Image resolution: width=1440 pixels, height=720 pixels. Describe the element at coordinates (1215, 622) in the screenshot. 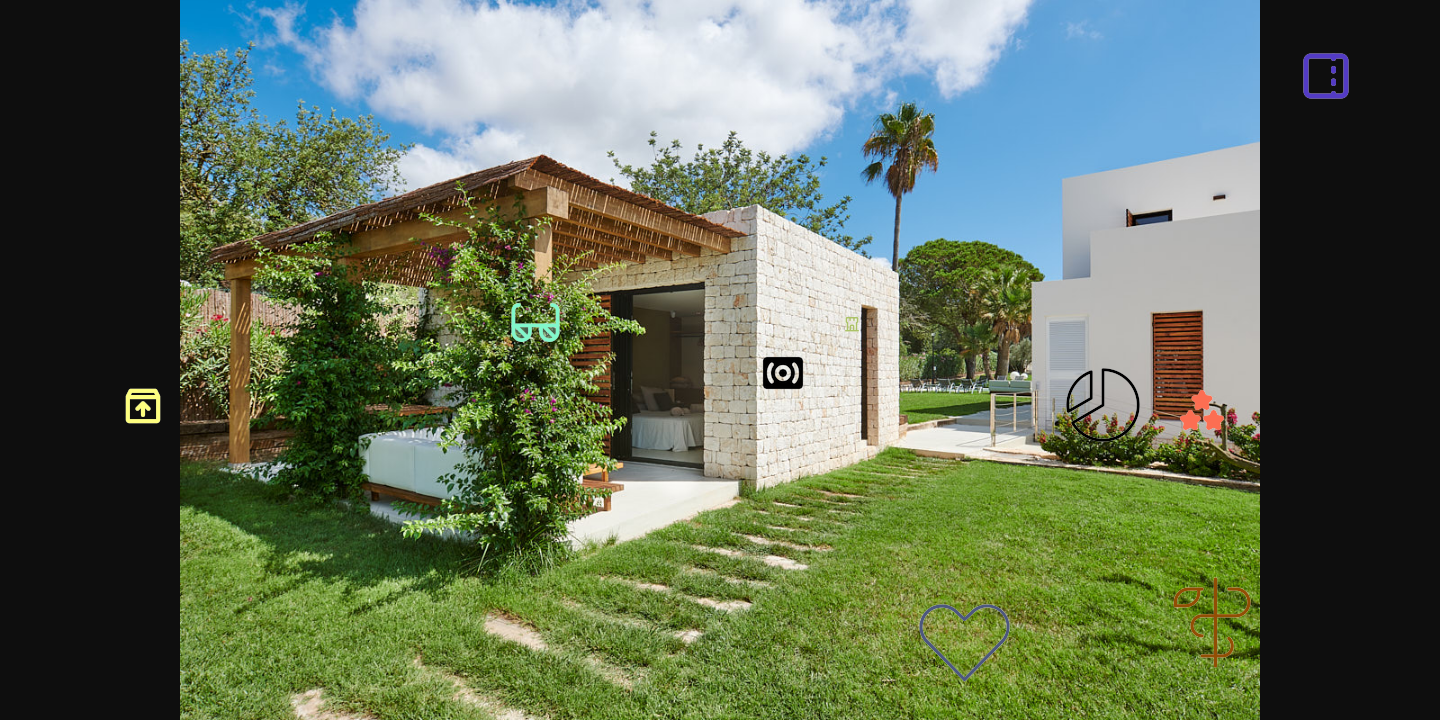

I see `access health or medical services` at that location.